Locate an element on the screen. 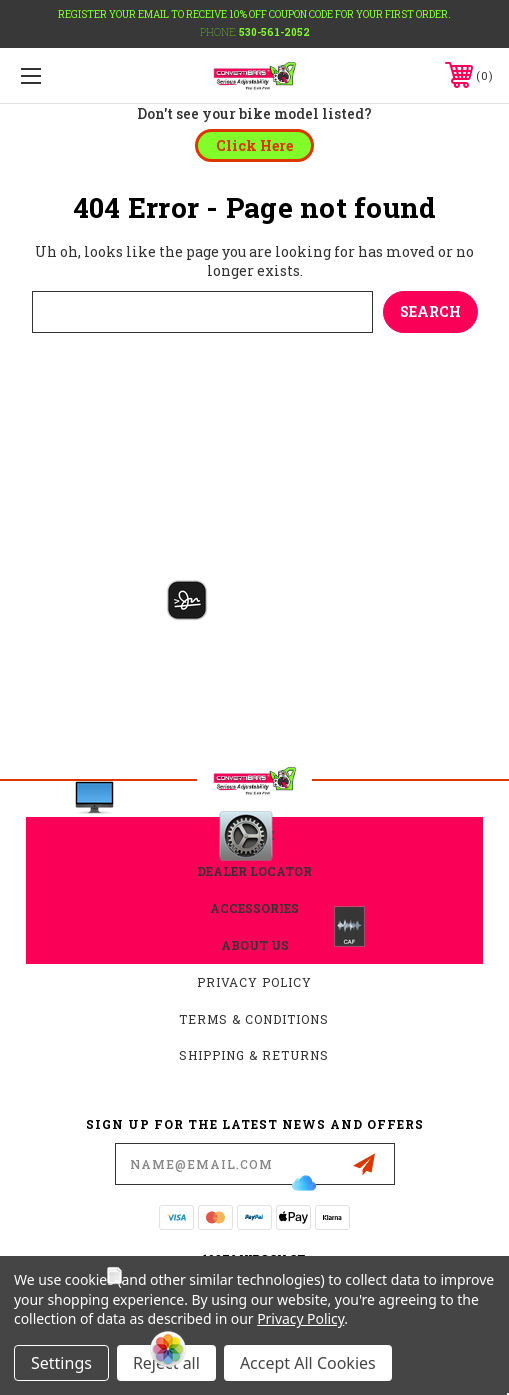  open secretive app for secure key management is located at coordinates (187, 600).